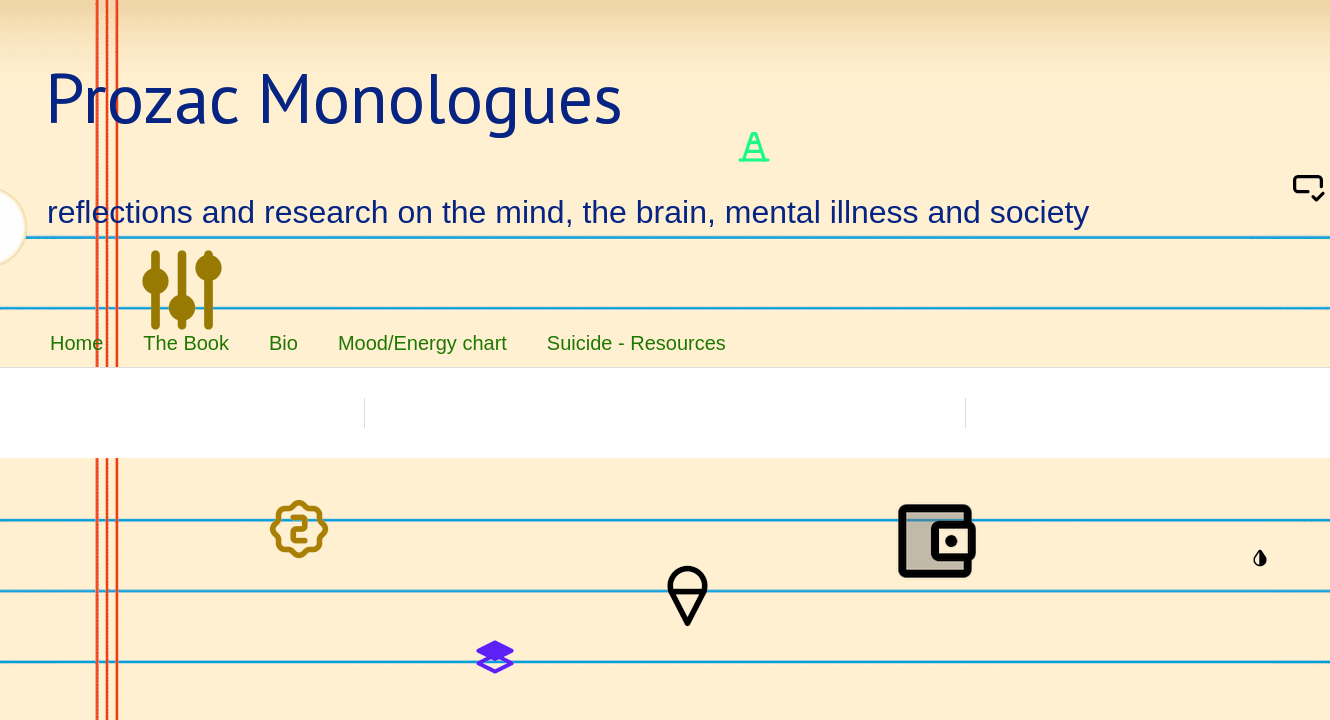 The height and width of the screenshot is (720, 1330). I want to click on input field validated successfully, so click(1308, 185).